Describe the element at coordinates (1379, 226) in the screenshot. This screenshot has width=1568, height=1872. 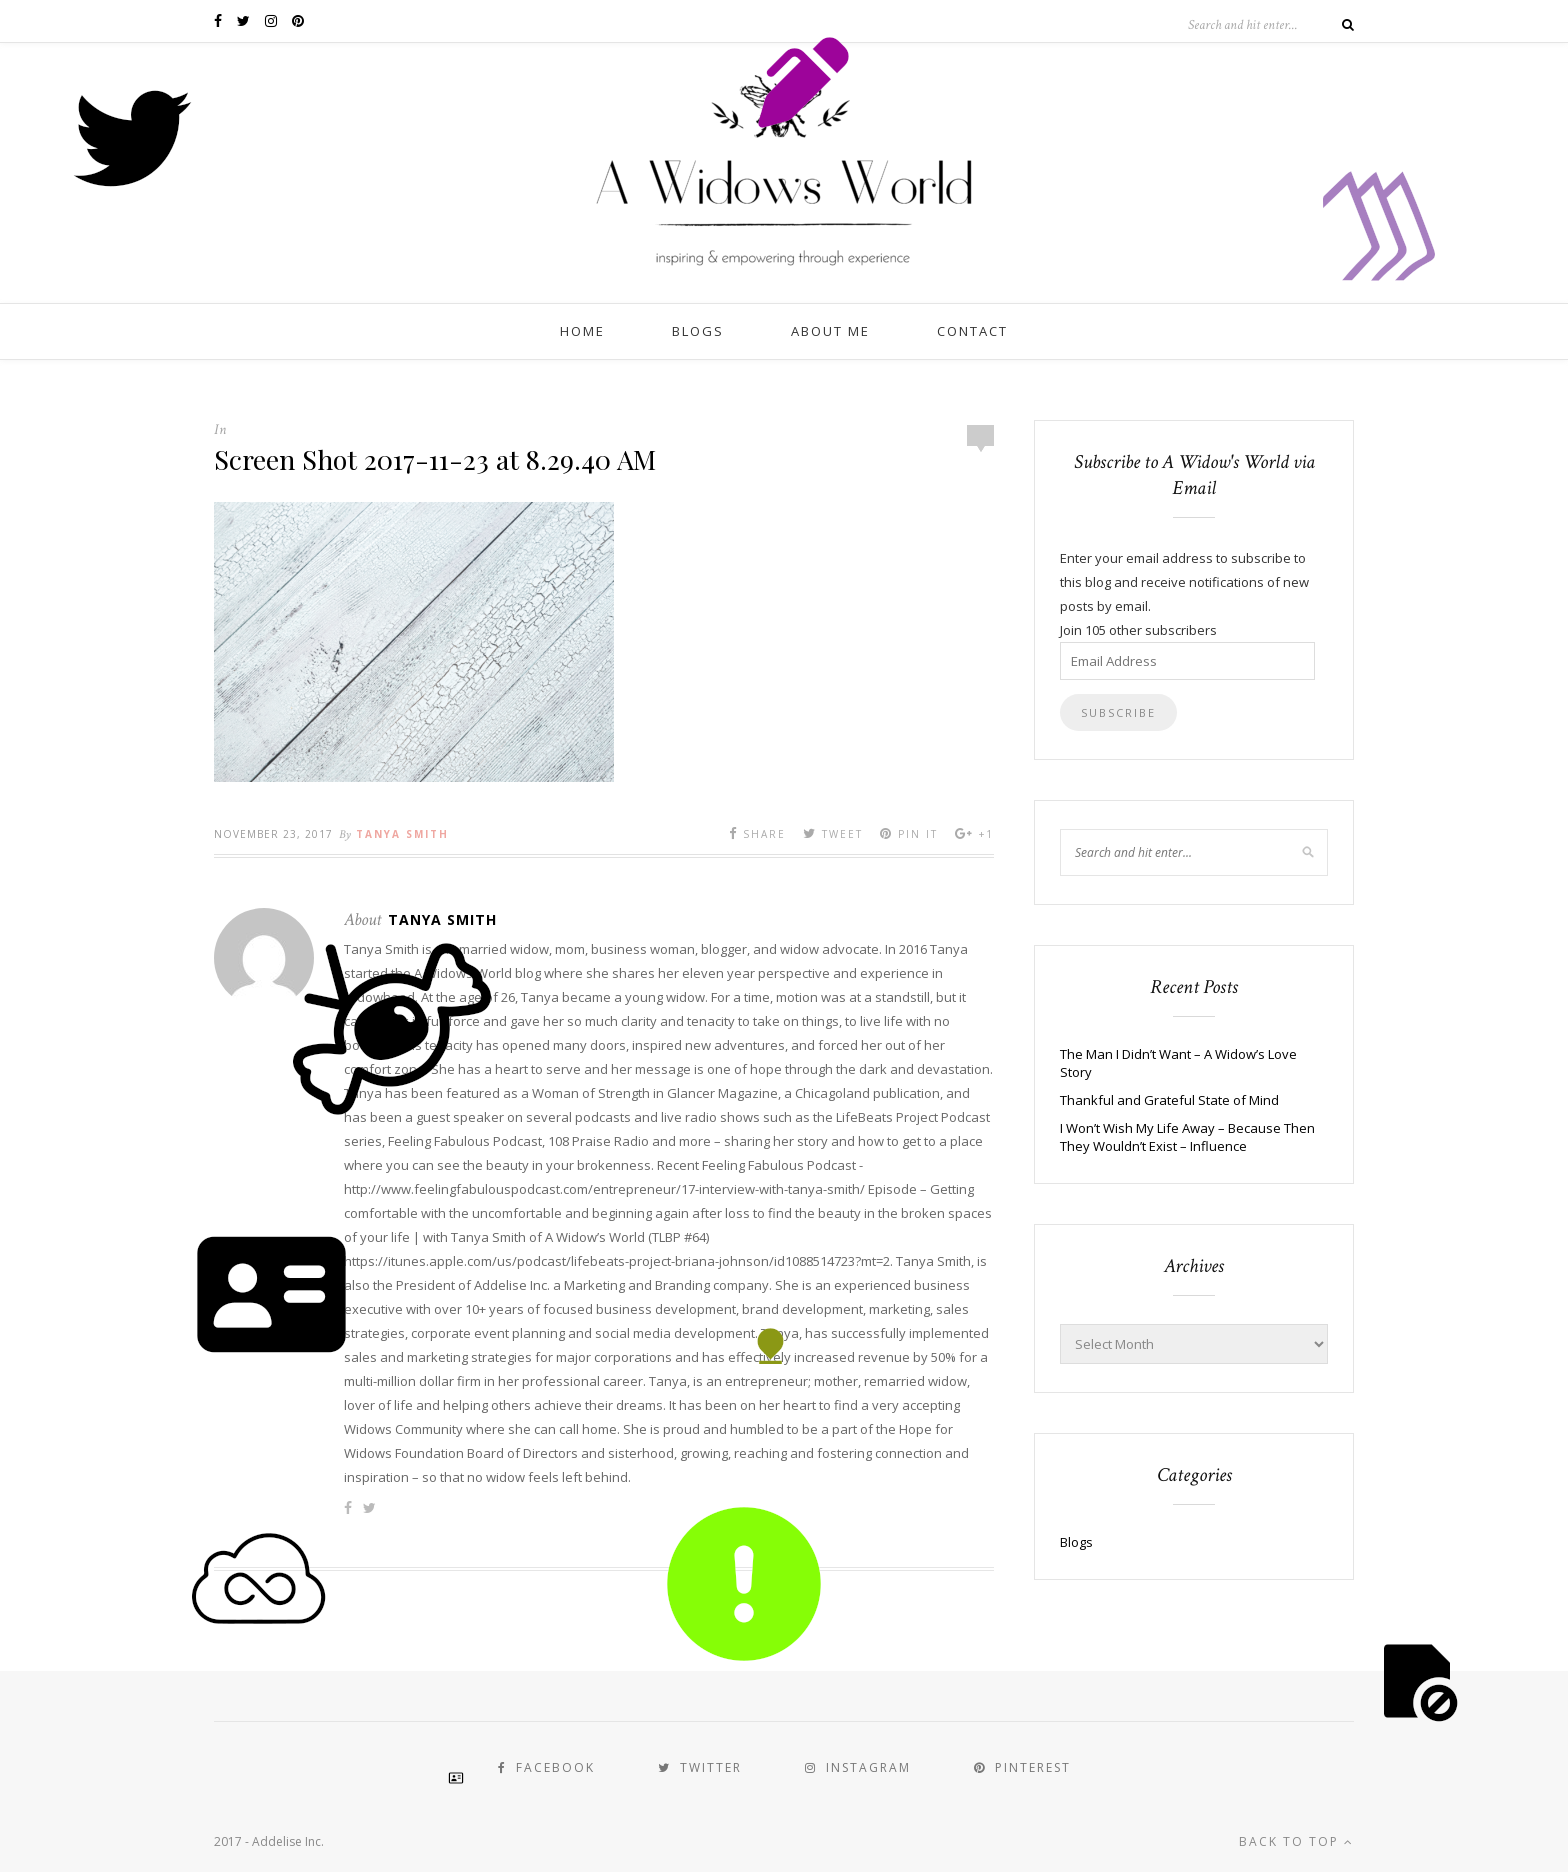
I see `open wikibooks website or app` at that location.